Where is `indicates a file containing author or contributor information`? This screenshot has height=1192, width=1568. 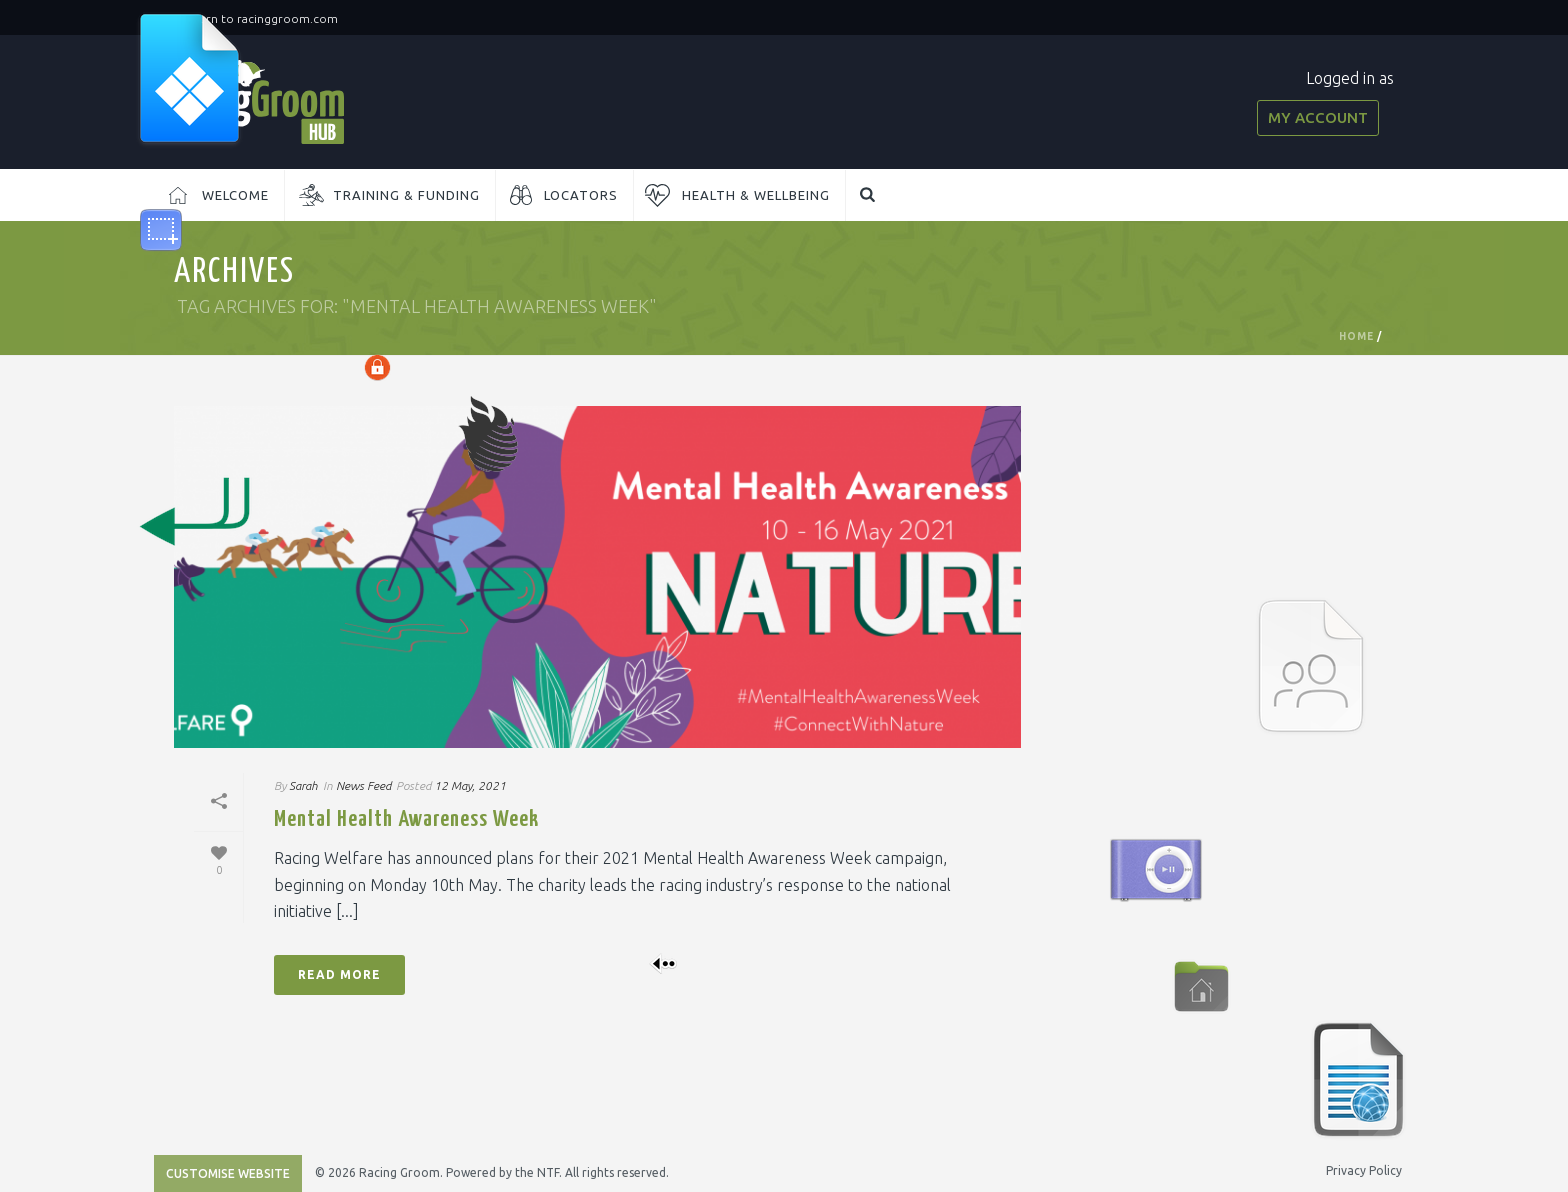 indicates a file containing author or contributor information is located at coordinates (1311, 666).